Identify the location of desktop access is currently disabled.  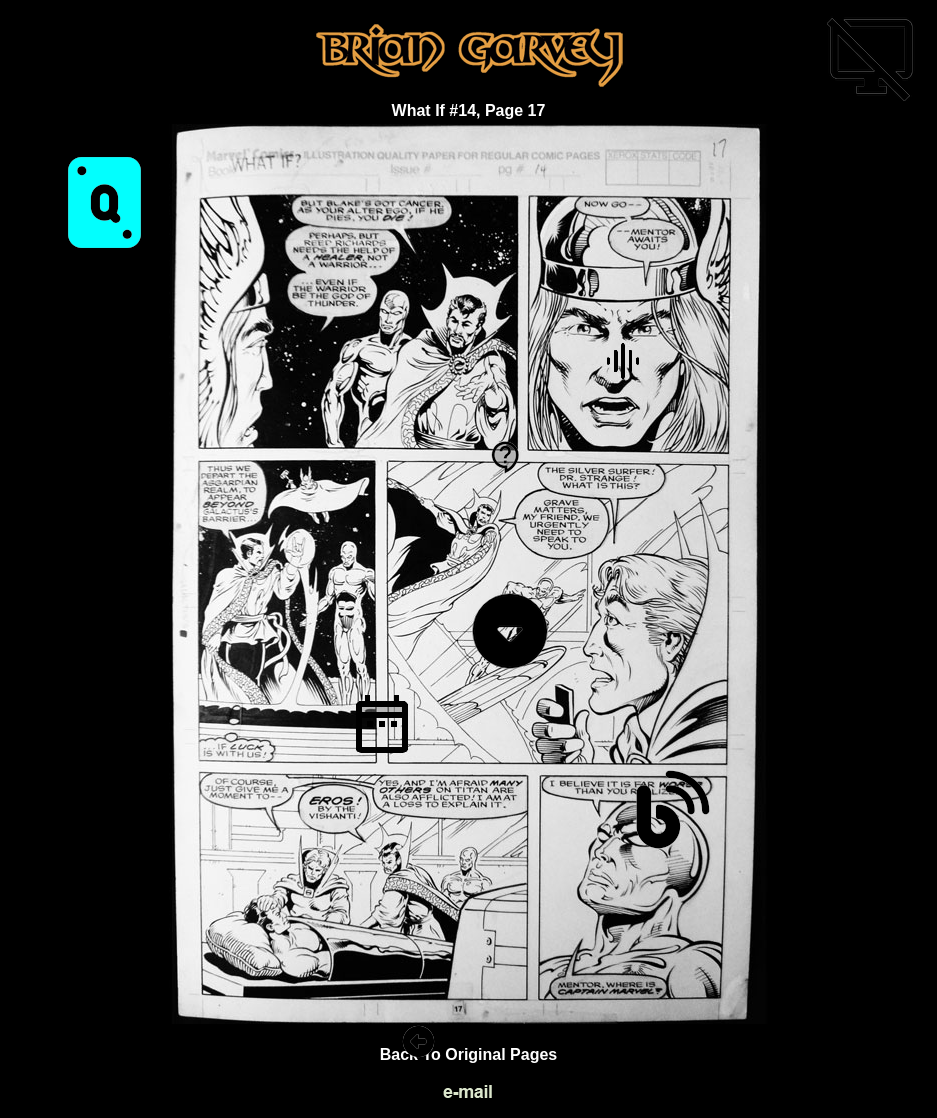
(871, 56).